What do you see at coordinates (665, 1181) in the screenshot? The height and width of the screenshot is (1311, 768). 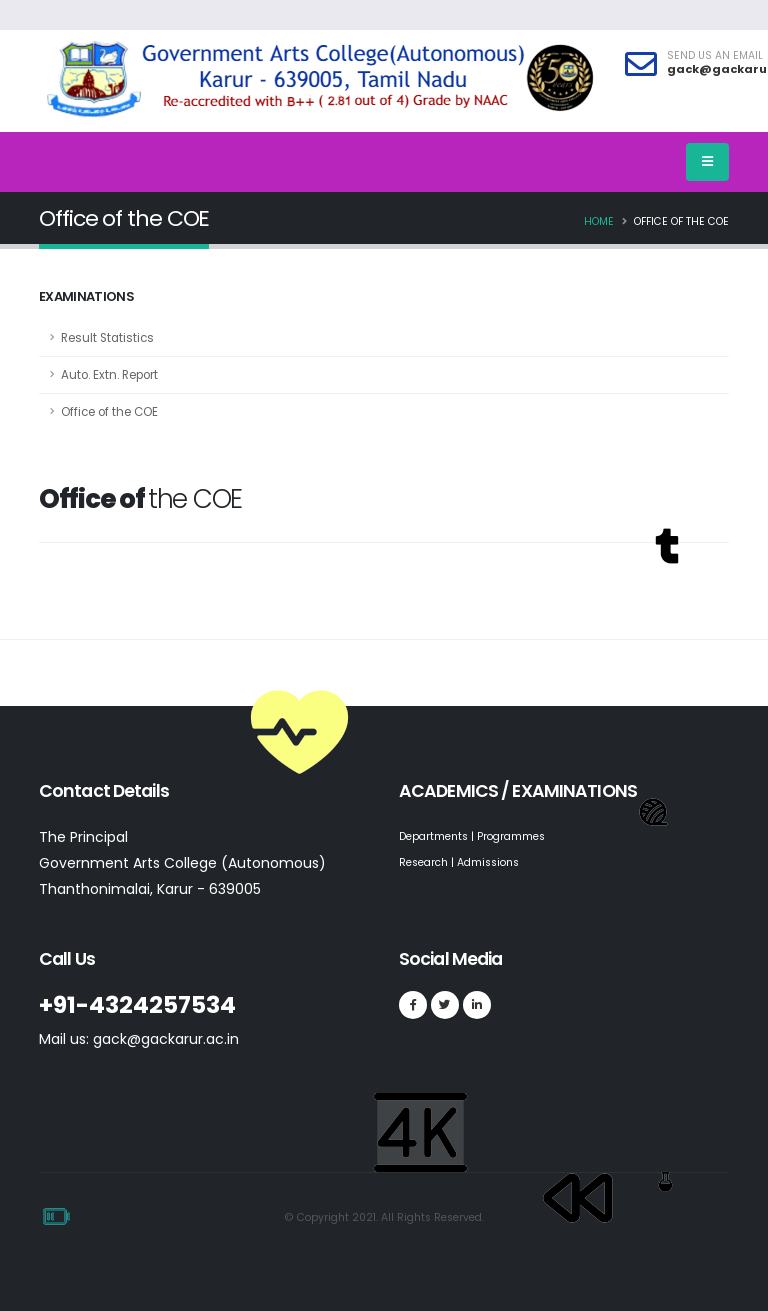 I see `access laboratory or science features` at bounding box center [665, 1181].